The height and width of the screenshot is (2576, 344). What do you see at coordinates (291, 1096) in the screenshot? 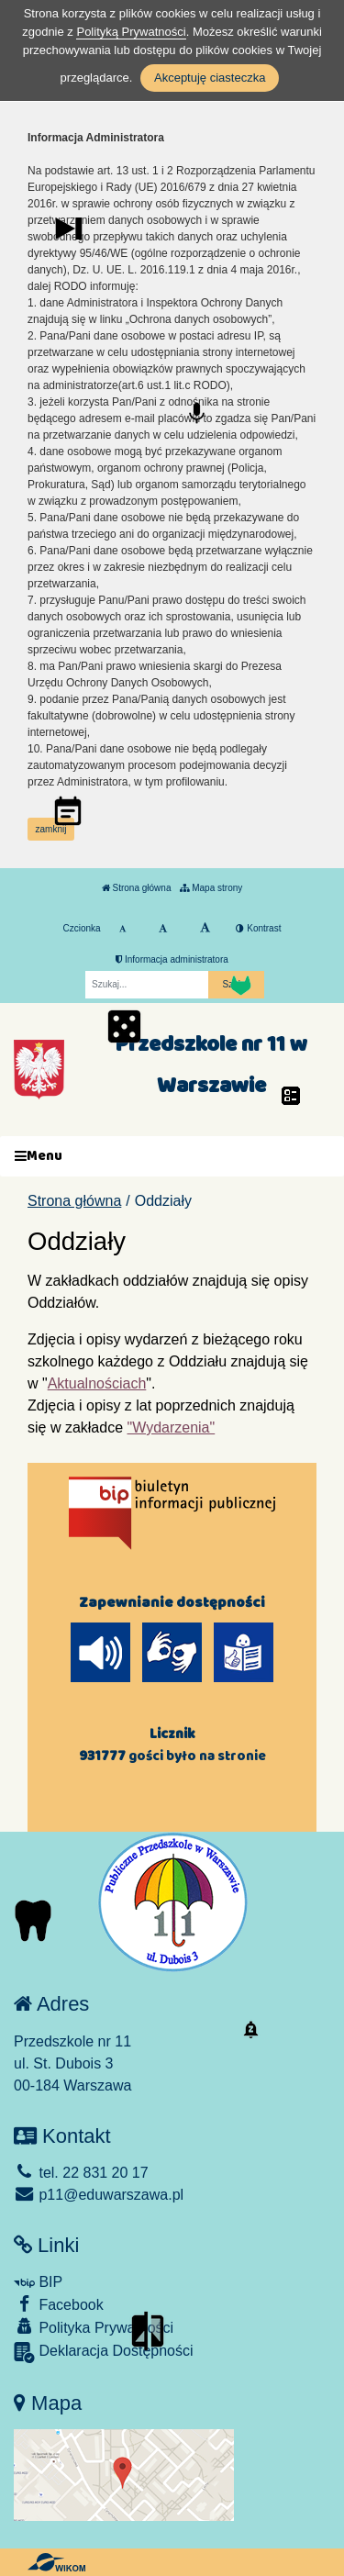
I see `view ballot or voting options` at bounding box center [291, 1096].